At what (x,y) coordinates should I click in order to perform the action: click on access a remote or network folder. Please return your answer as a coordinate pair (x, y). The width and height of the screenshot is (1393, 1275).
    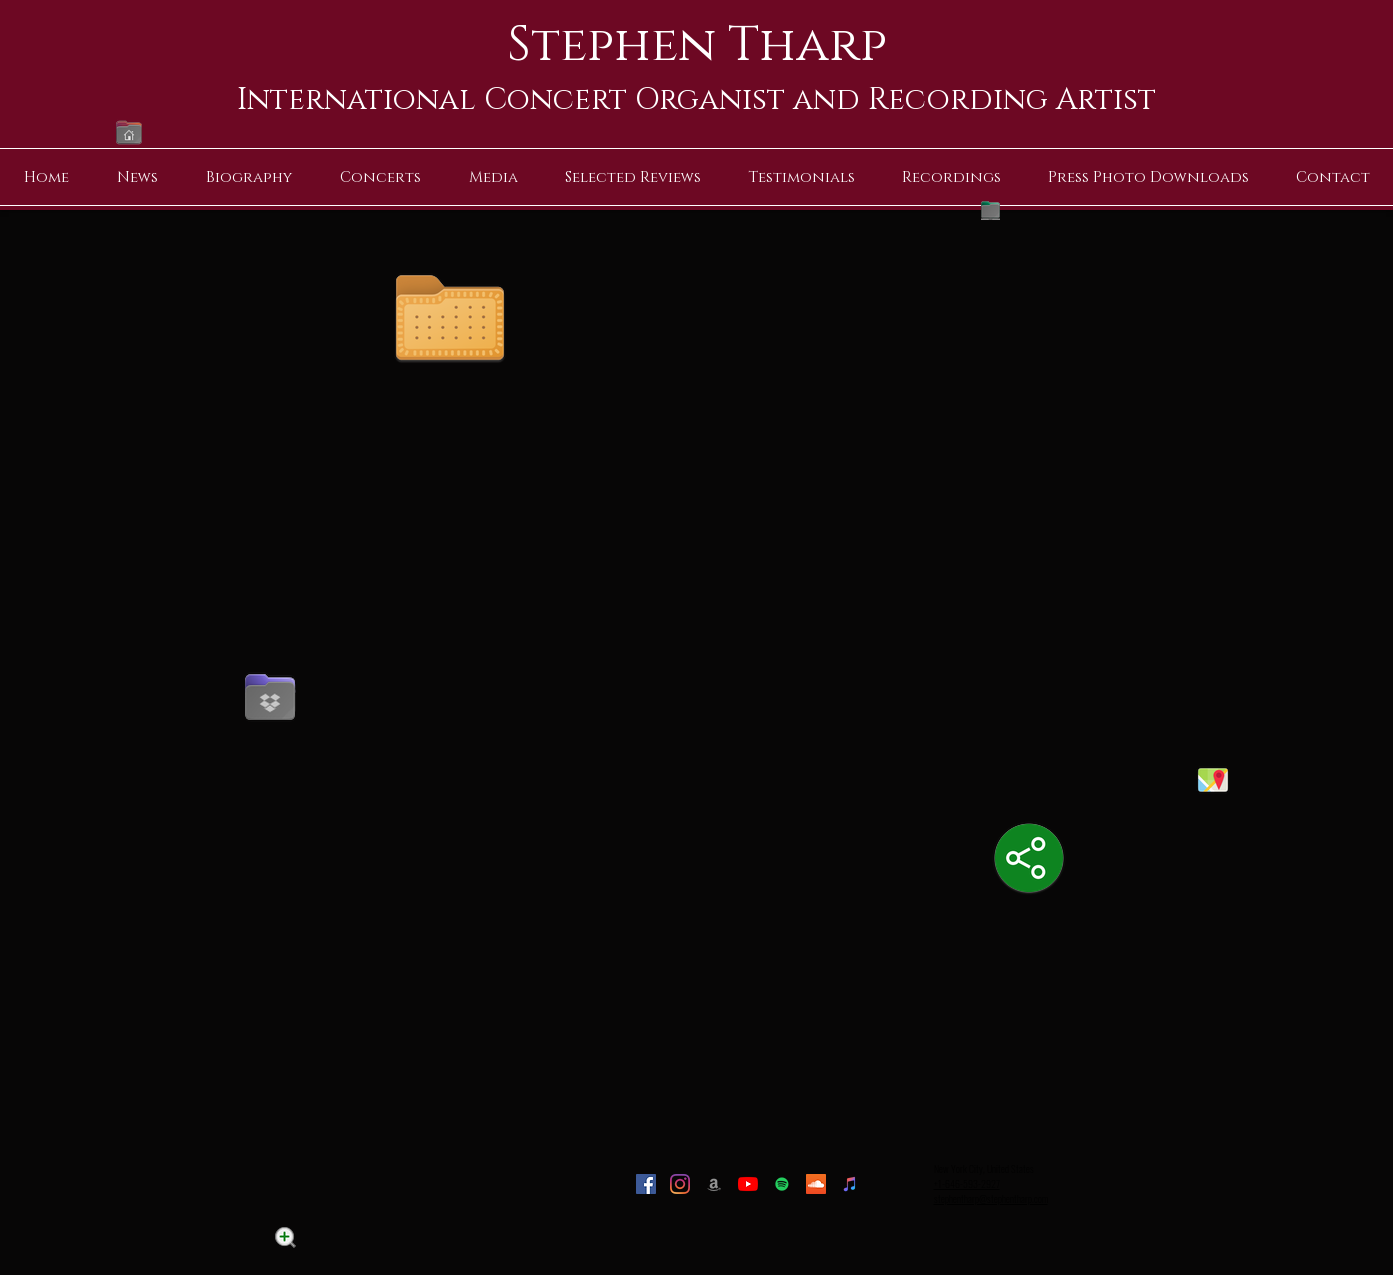
    Looking at the image, I should click on (990, 210).